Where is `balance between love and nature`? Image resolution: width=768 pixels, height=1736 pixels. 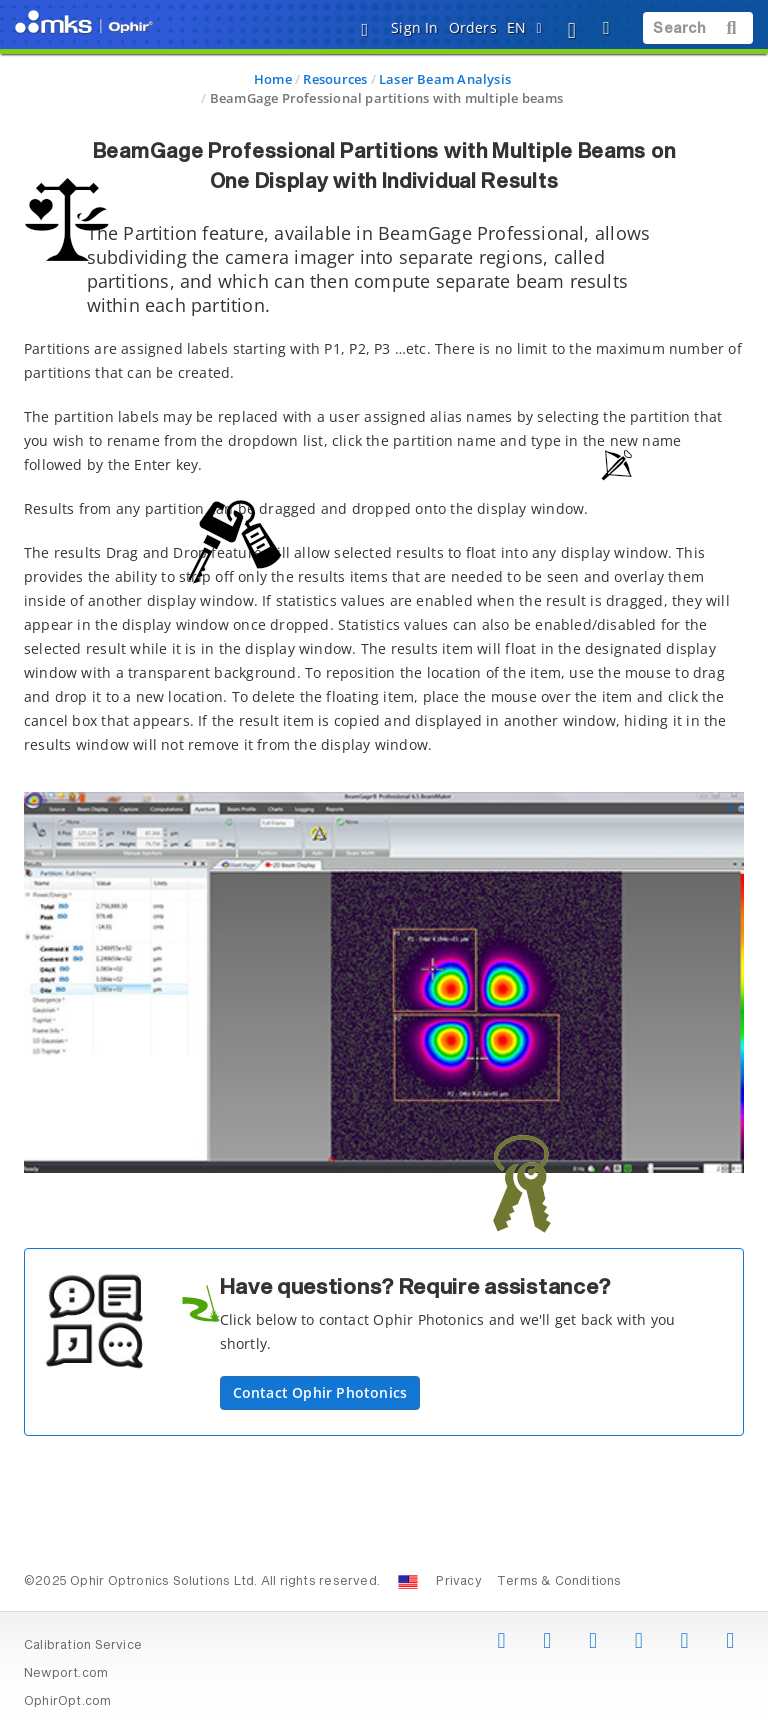
balance between love and nature is located at coordinates (67, 219).